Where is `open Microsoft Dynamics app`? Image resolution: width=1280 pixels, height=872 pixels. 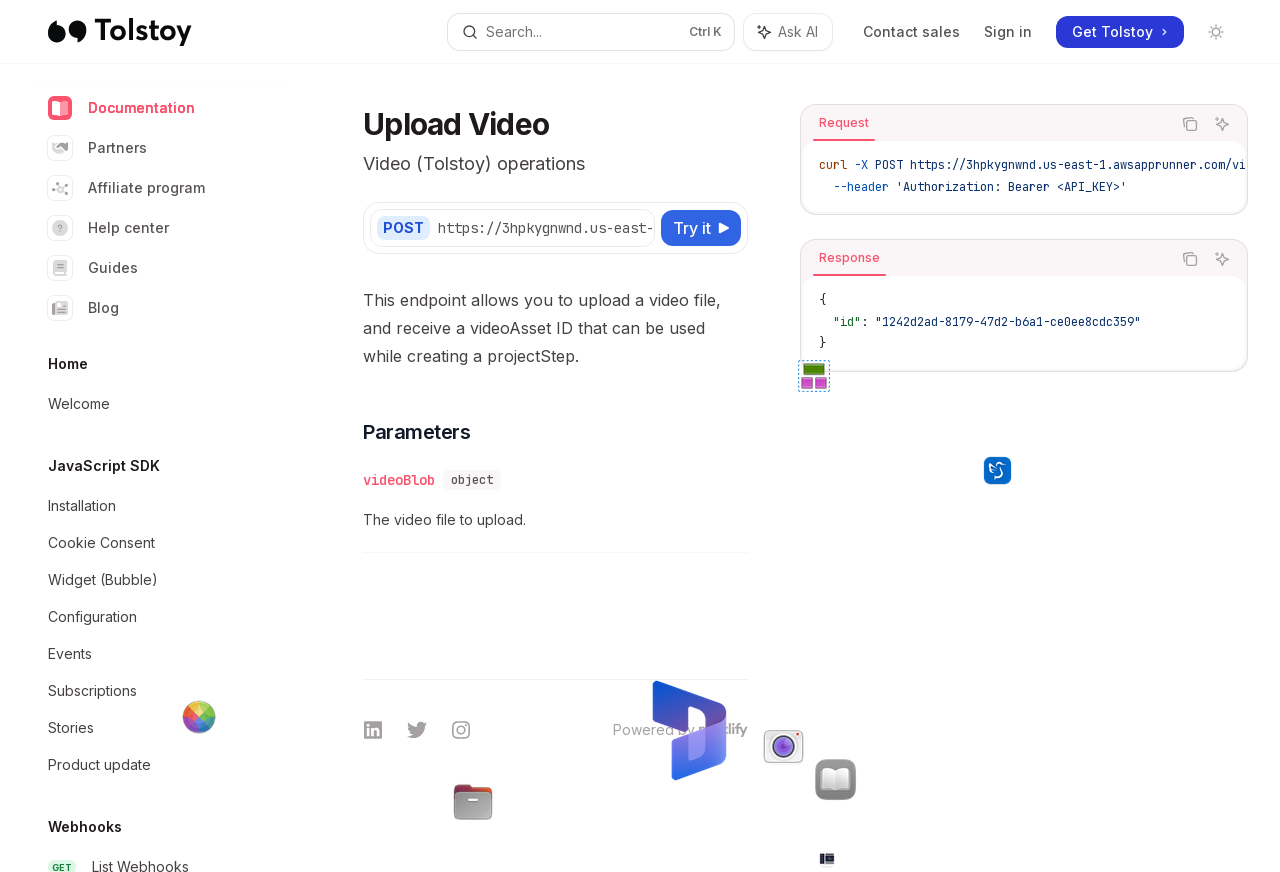
open Microsoft Dynamics app is located at coordinates (690, 730).